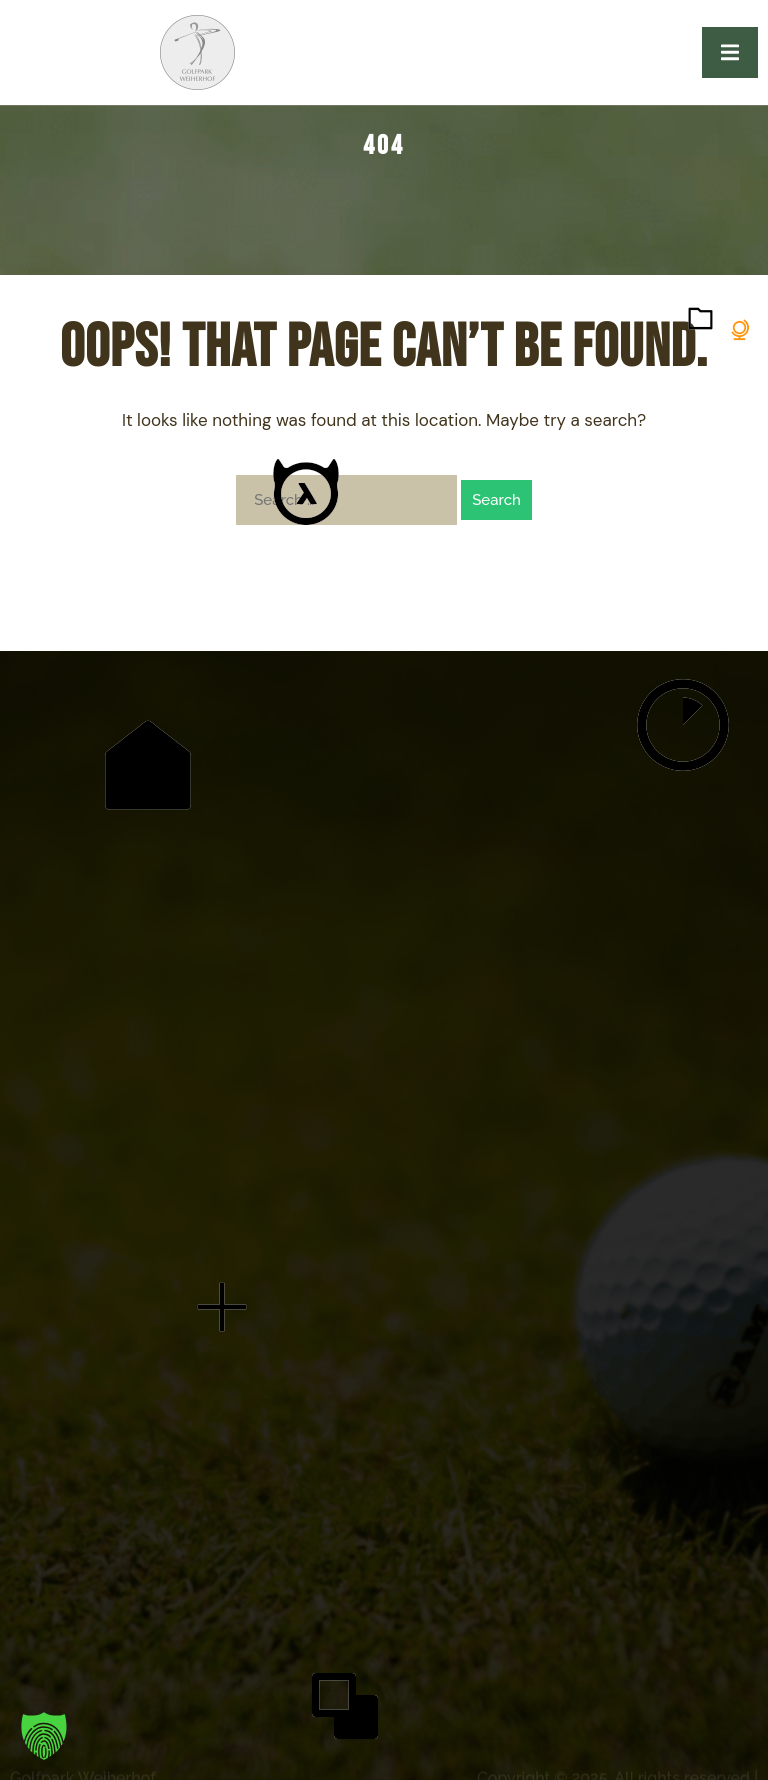 The width and height of the screenshot is (768, 1780). I want to click on indicates 25% progress or completion status, so click(683, 725).